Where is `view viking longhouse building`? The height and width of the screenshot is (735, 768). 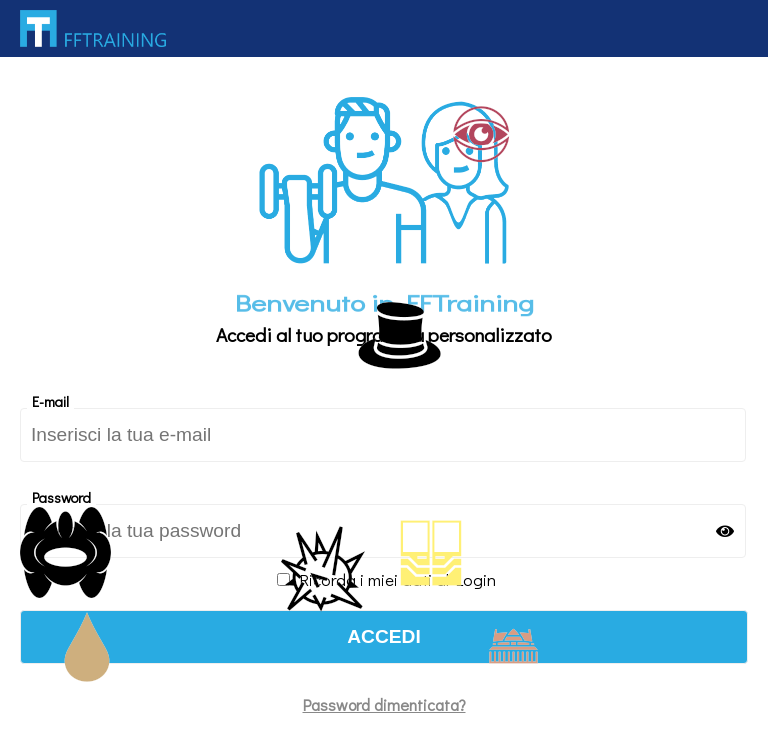 view viking longhouse building is located at coordinates (513, 642).